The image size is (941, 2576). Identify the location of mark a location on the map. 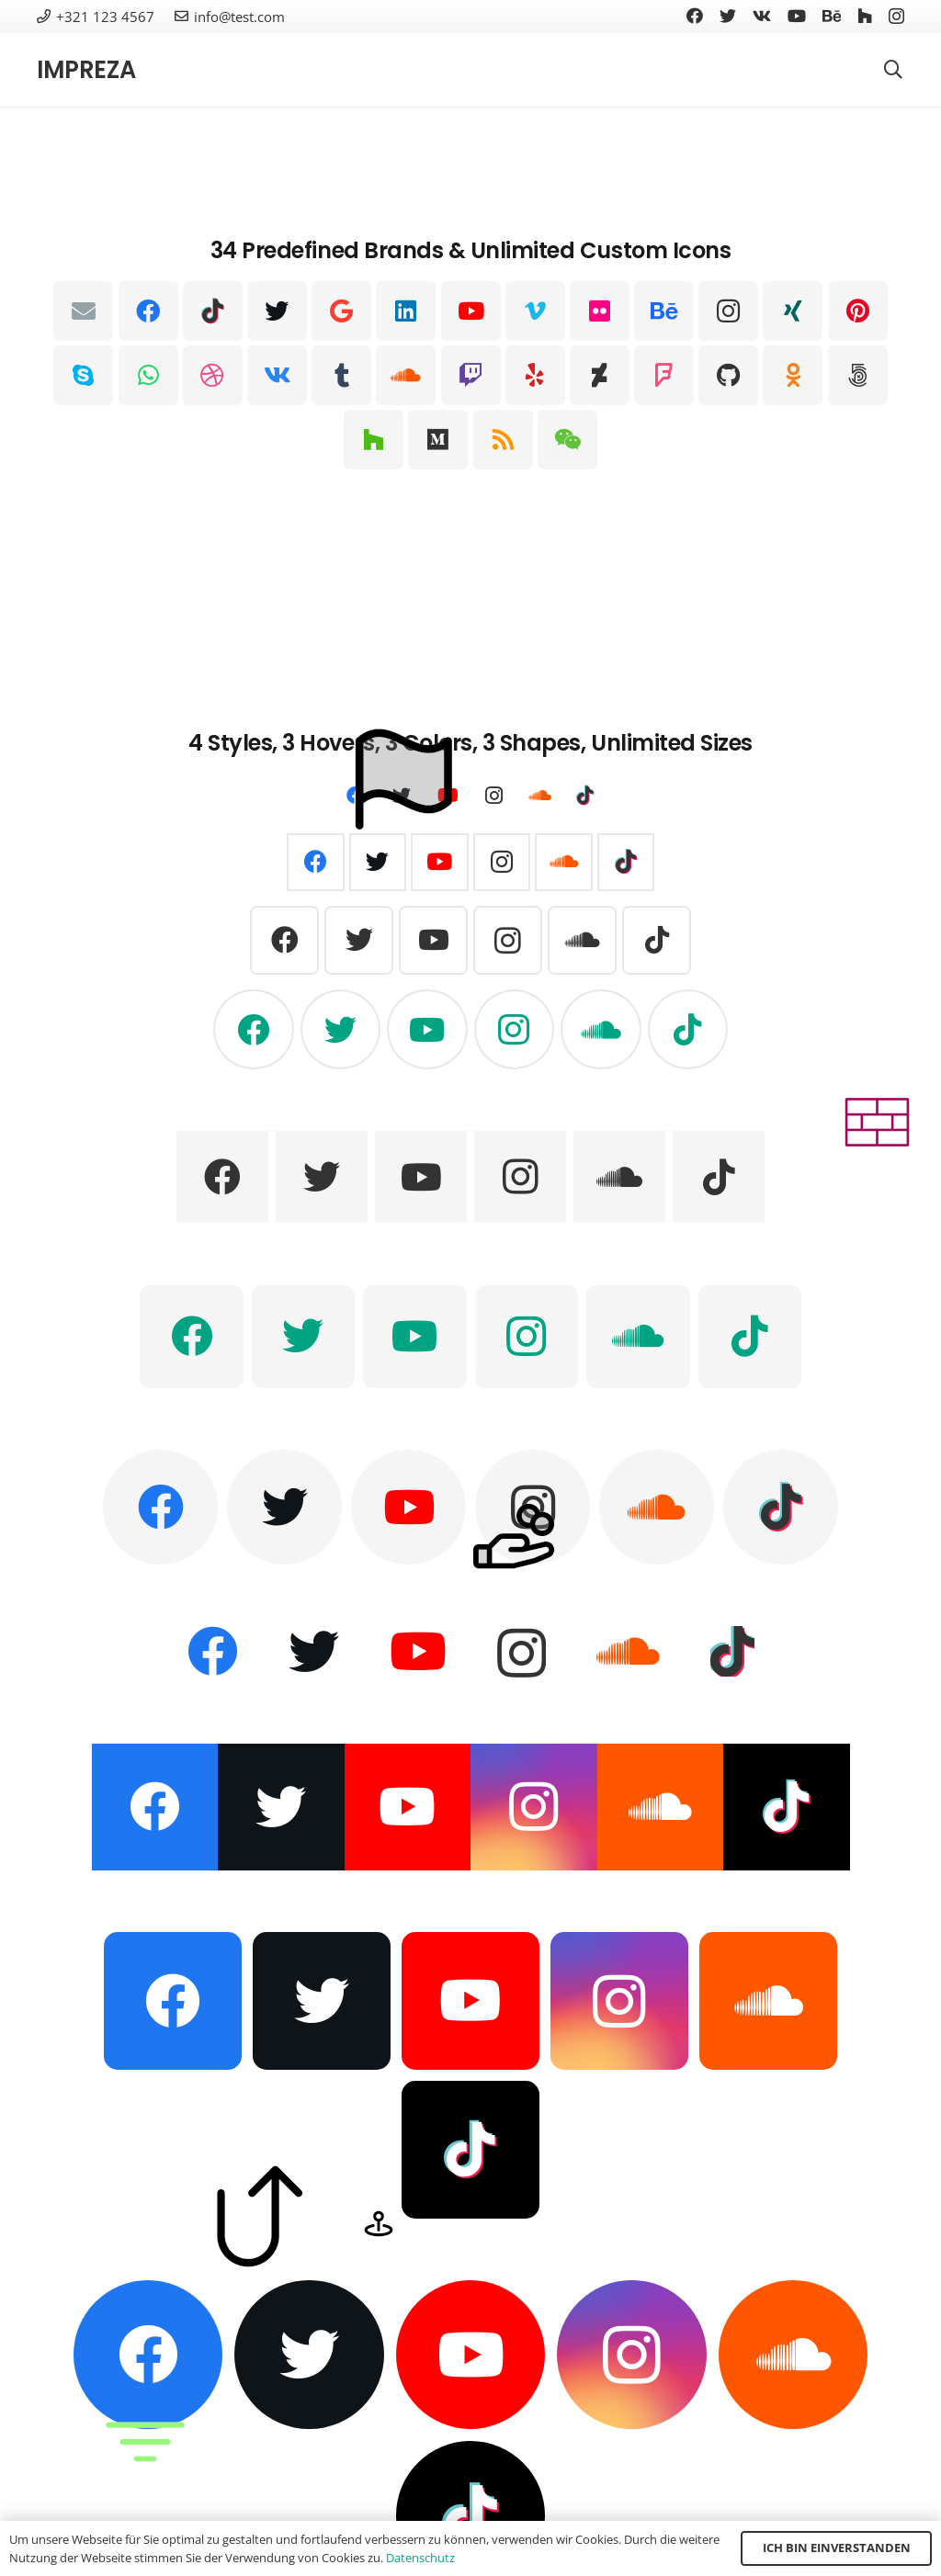
(379, 2224).